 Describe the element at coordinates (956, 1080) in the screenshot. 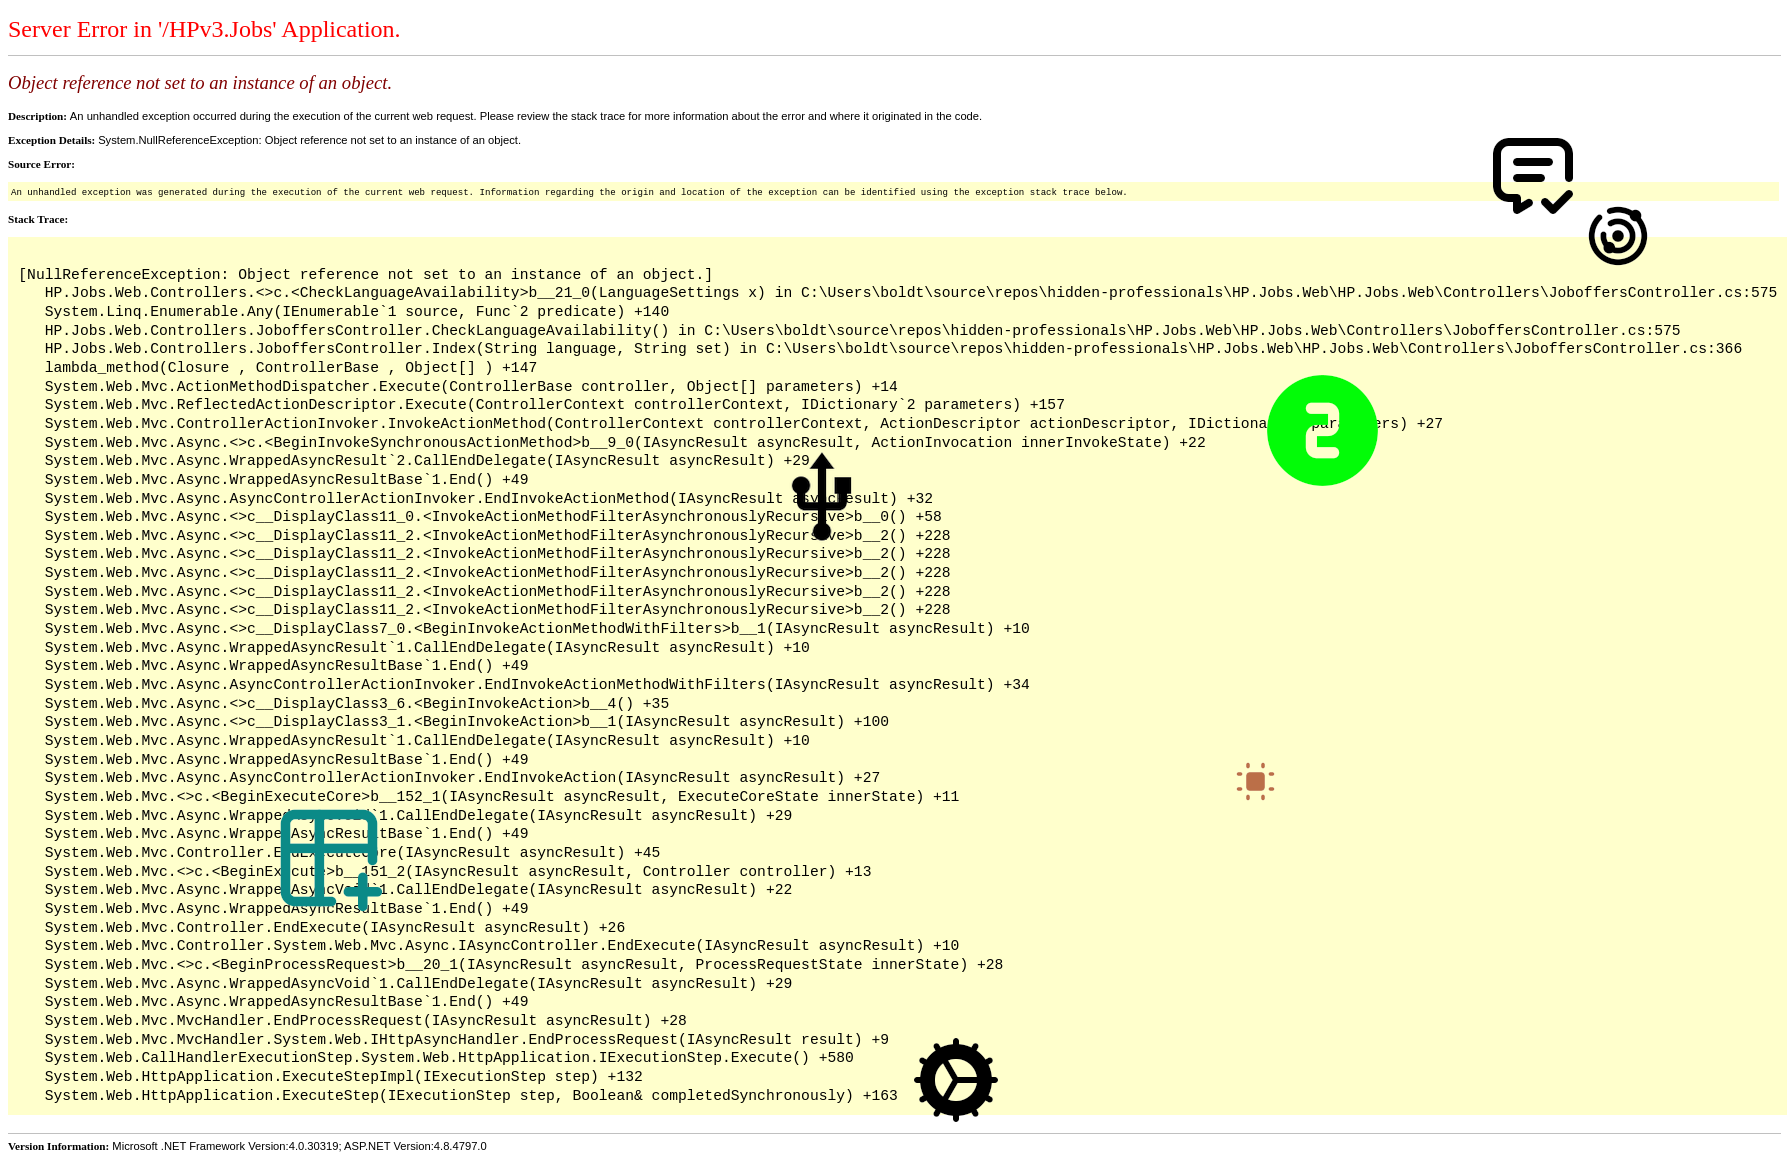

I see `access settings or preferences` at that location.